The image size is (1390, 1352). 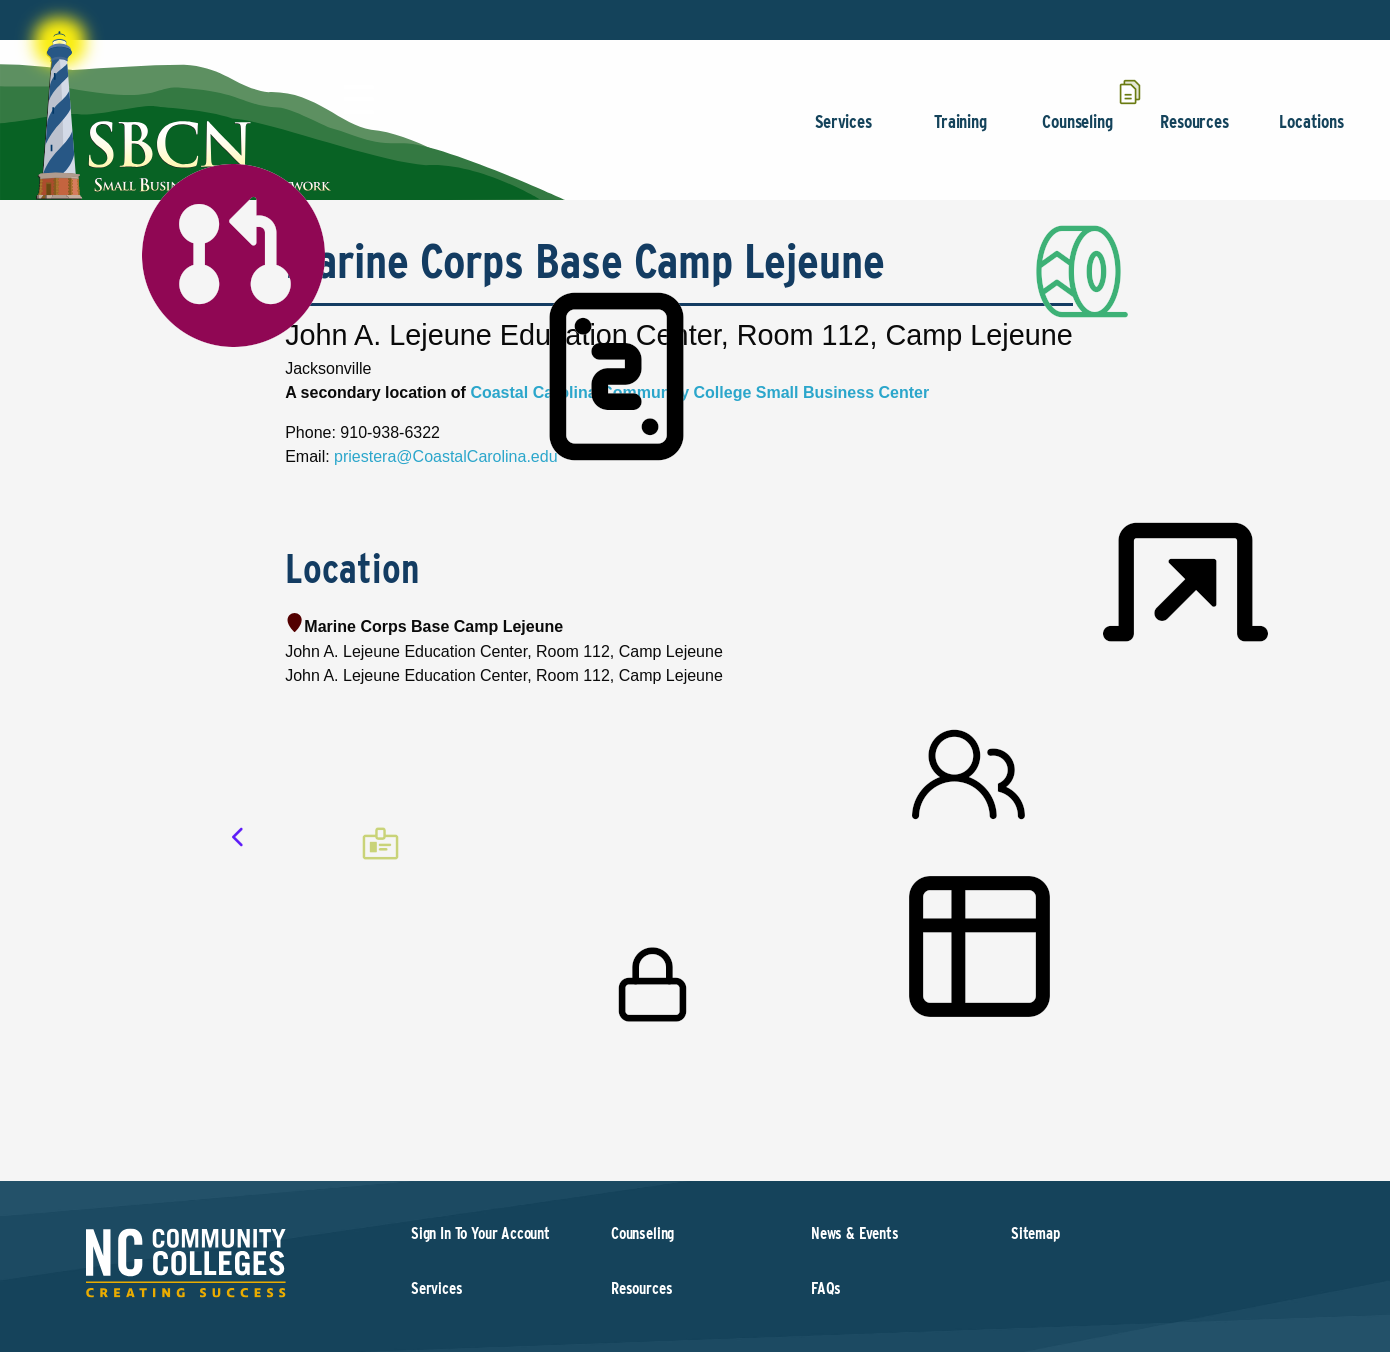 I want to click on open link in a new tab or window, so click(x=1185, y=579).